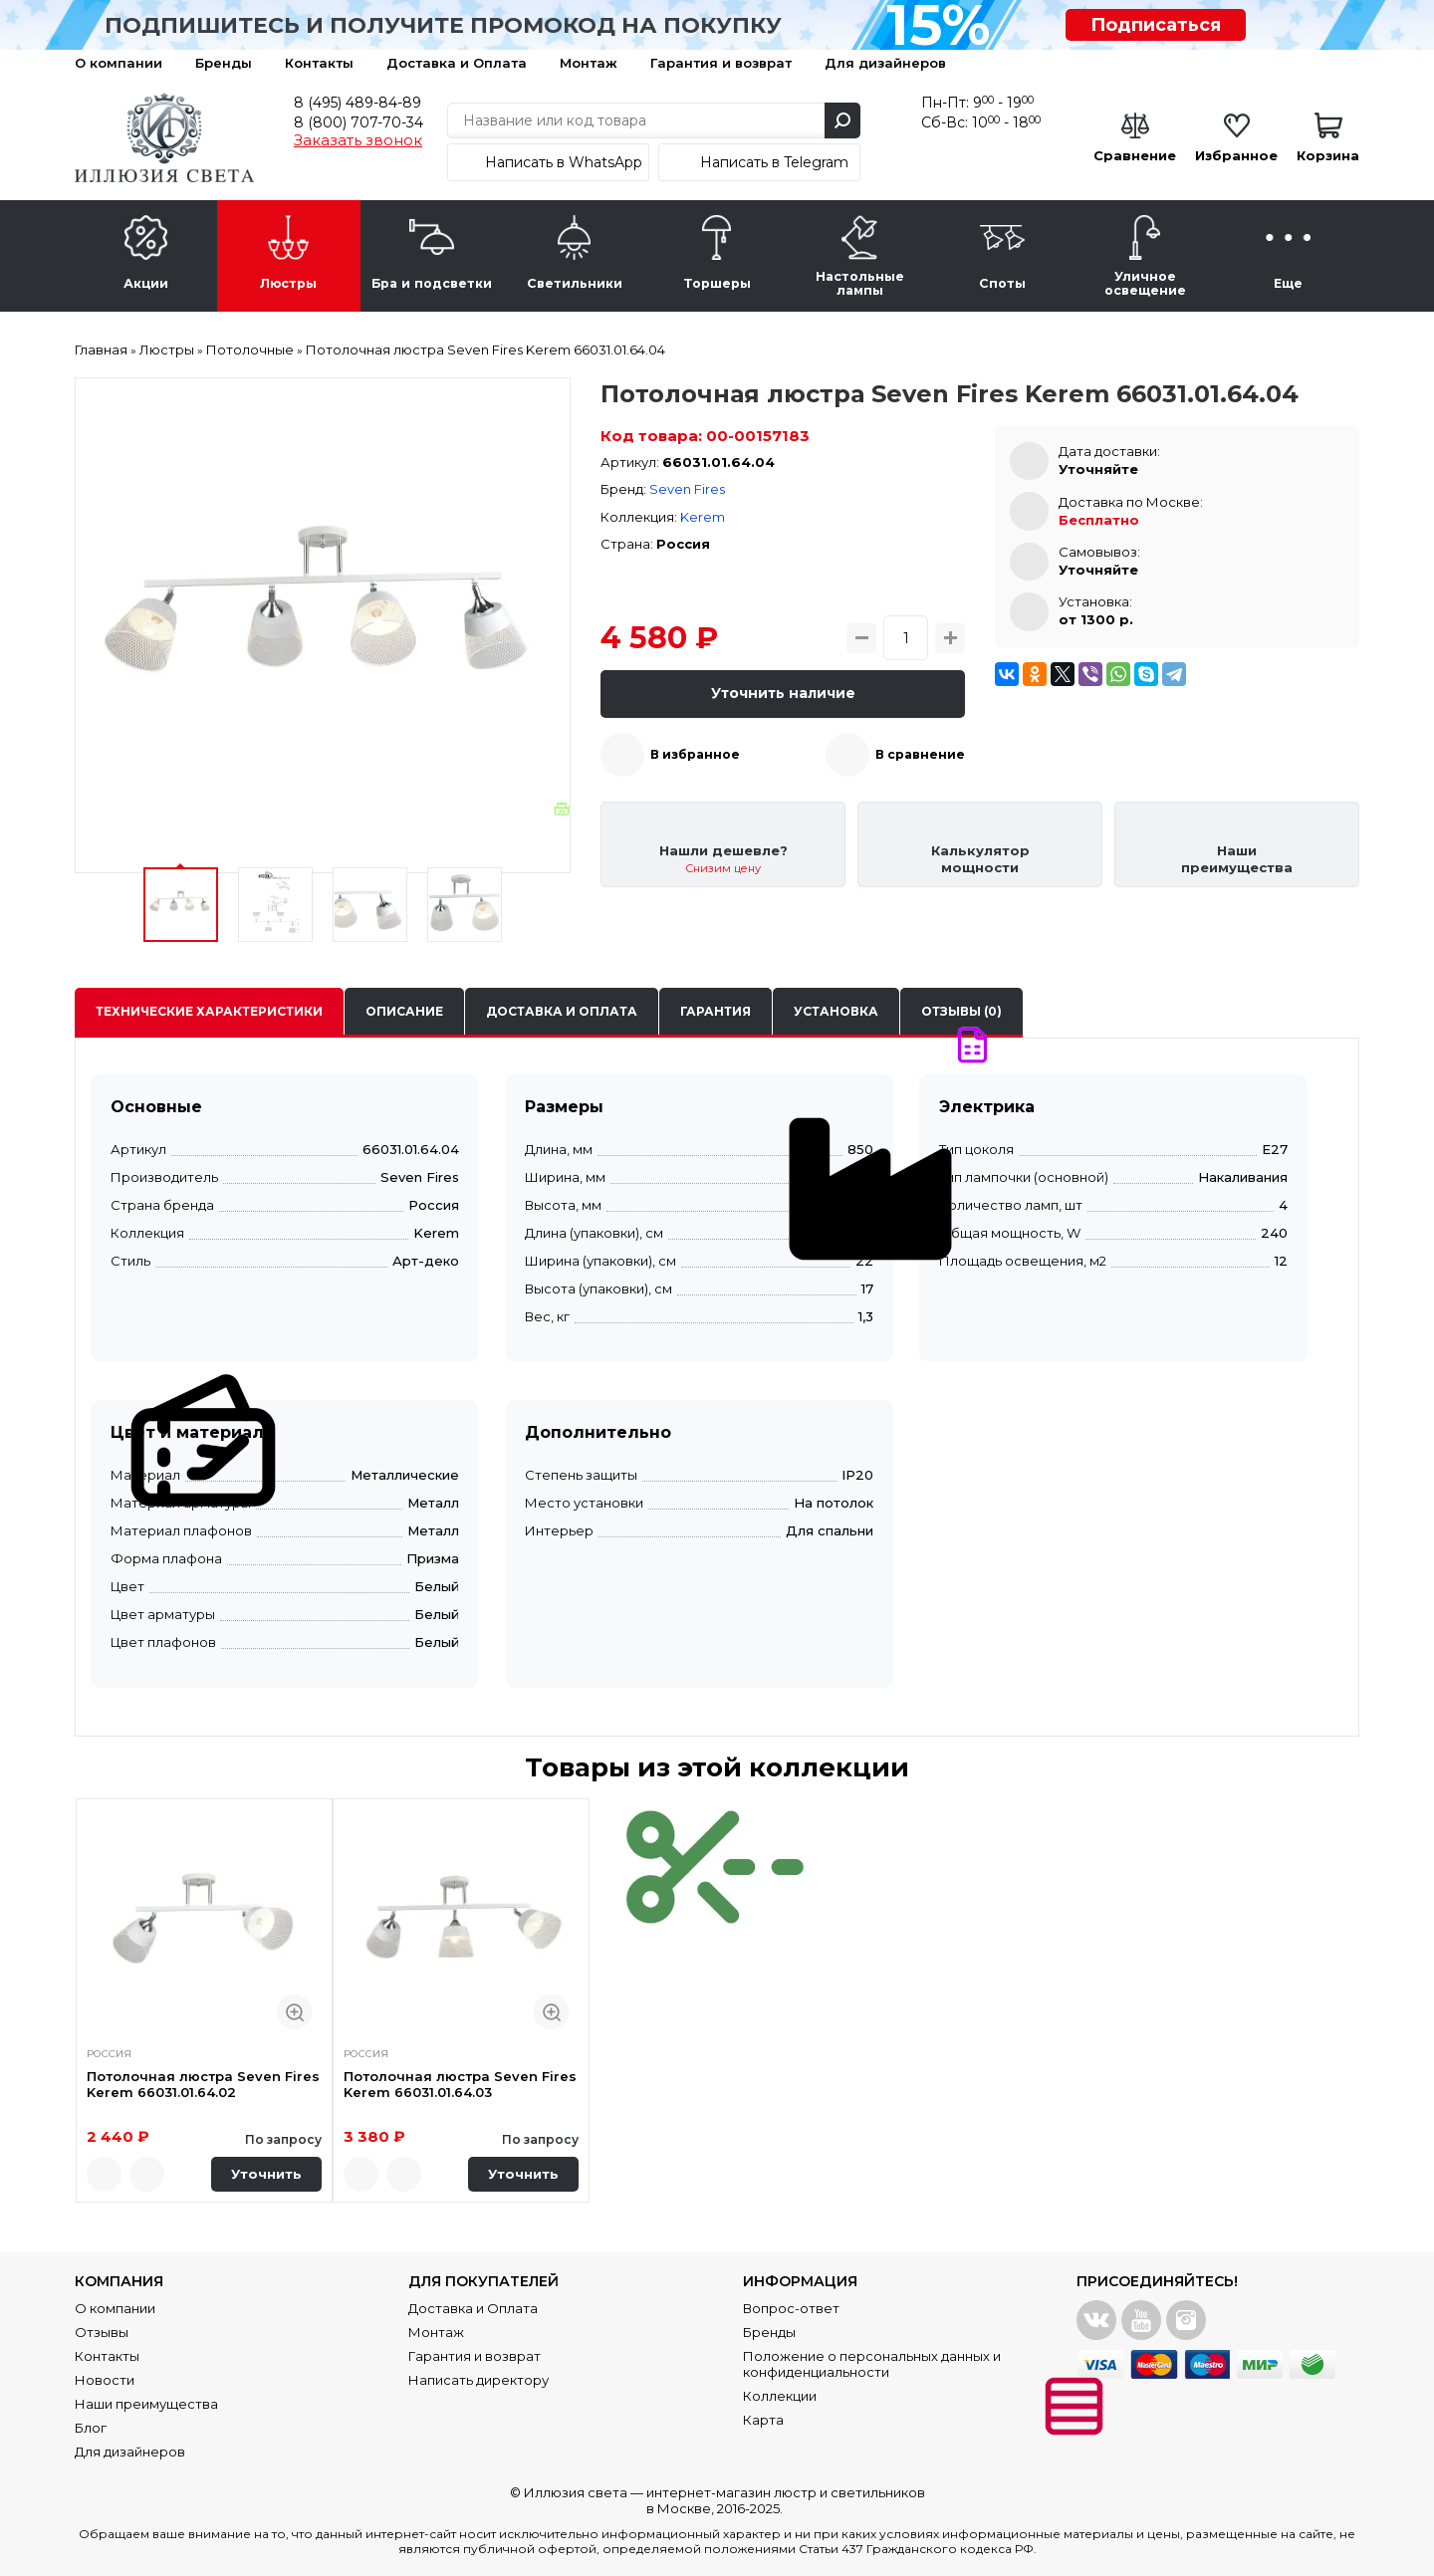  I want to click on cut along the dotted line, so click(715, 1867).